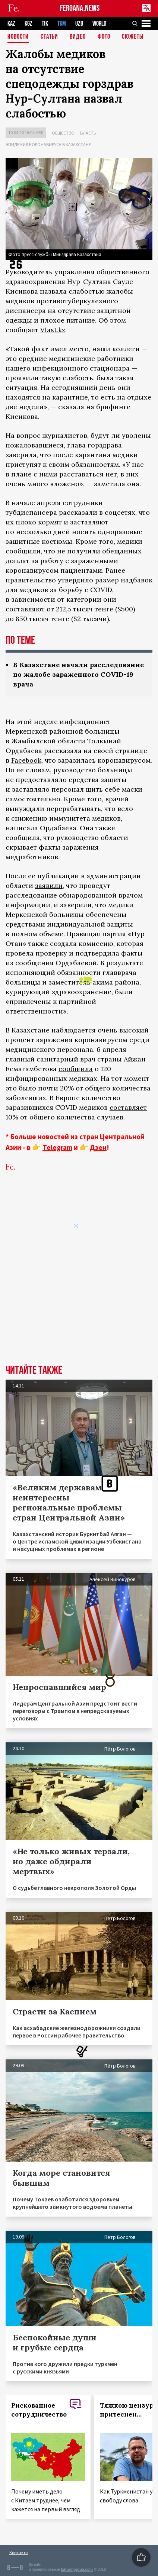  What do you see at coordinates (85, 980) in the screenshot?
I see `view hotel or accommodation options` at bounding box center [85, 980].